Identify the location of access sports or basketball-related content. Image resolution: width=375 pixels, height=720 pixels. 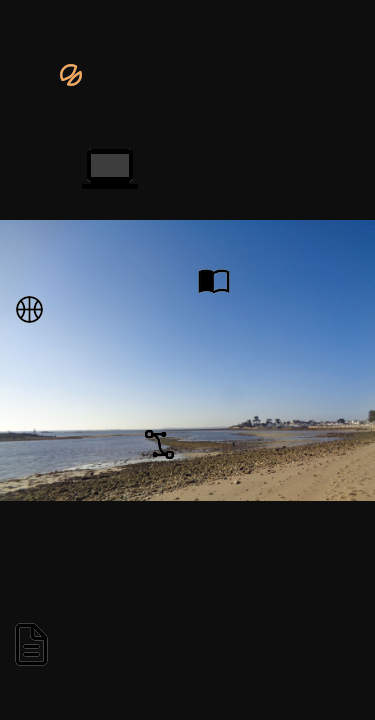
(29, 309).